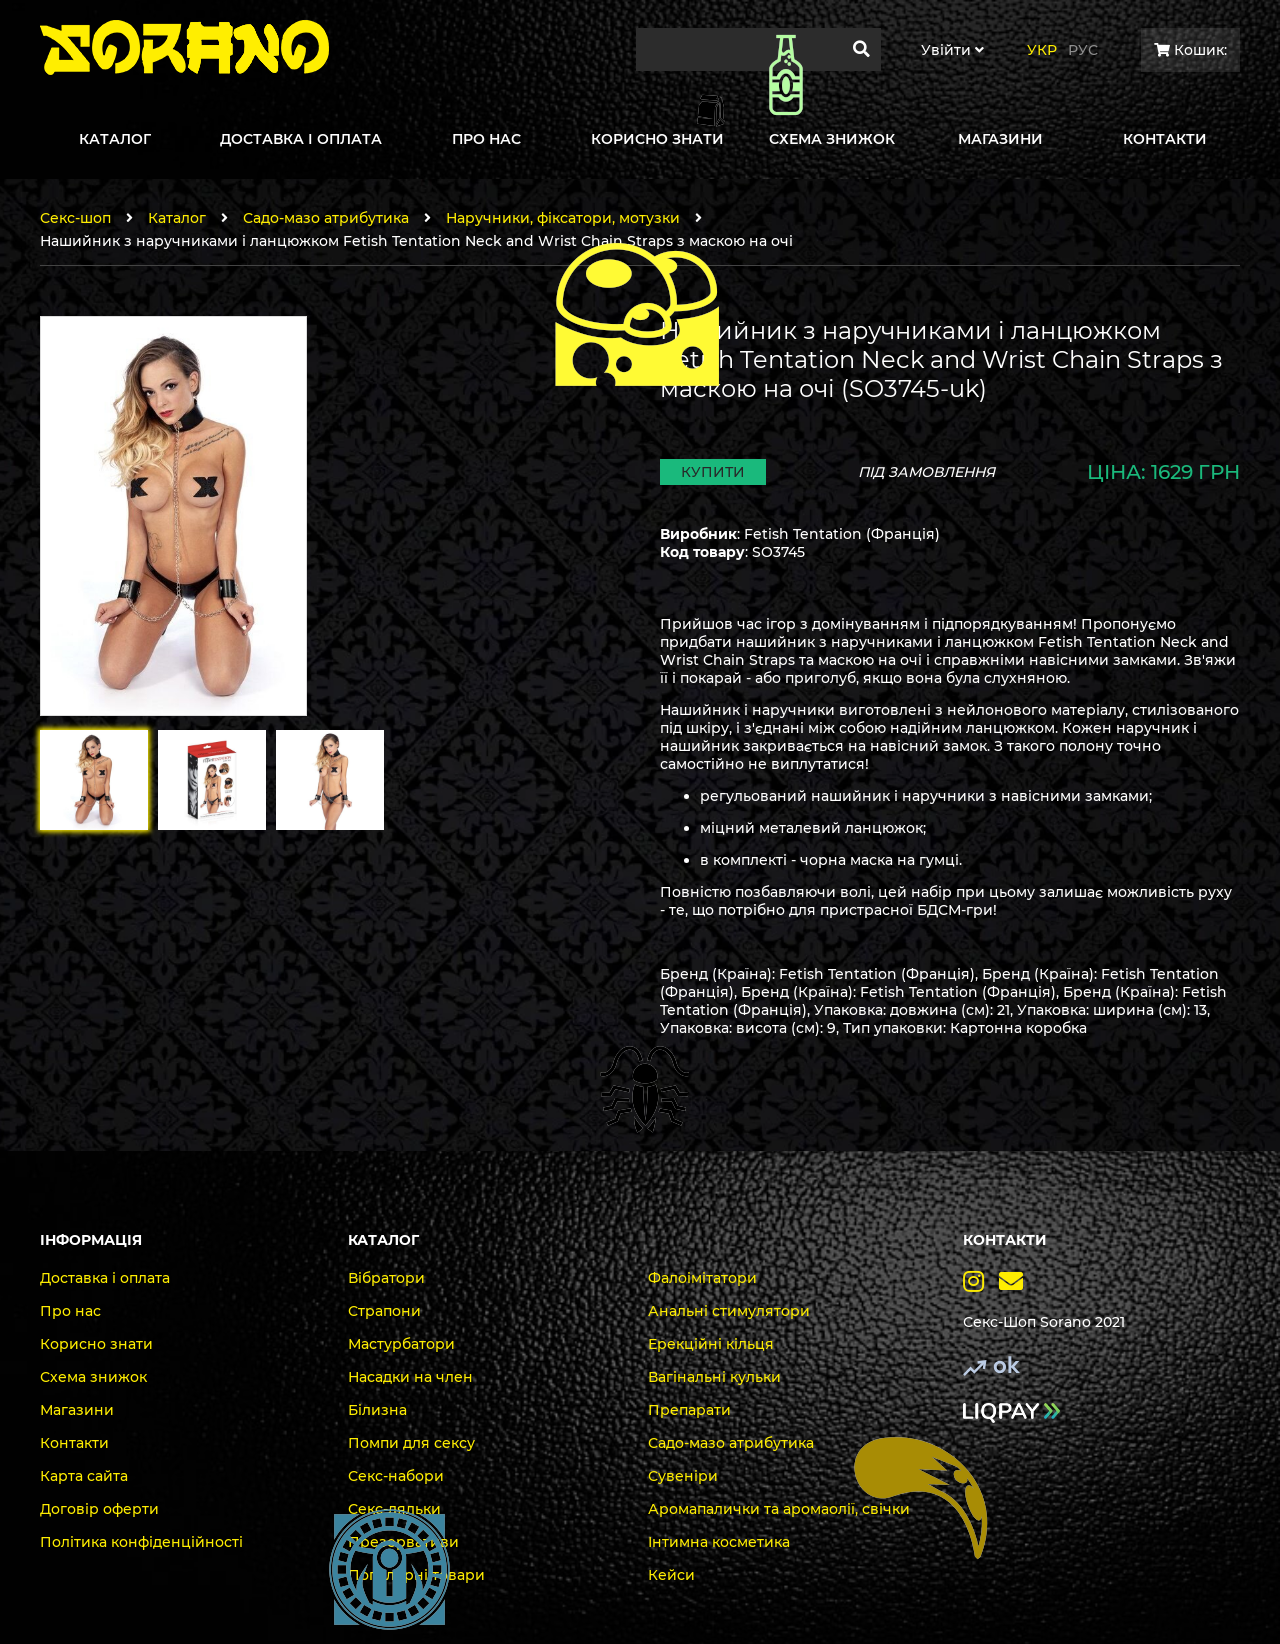  I want to click on view your takeout or delivery order, so click(711, 107).